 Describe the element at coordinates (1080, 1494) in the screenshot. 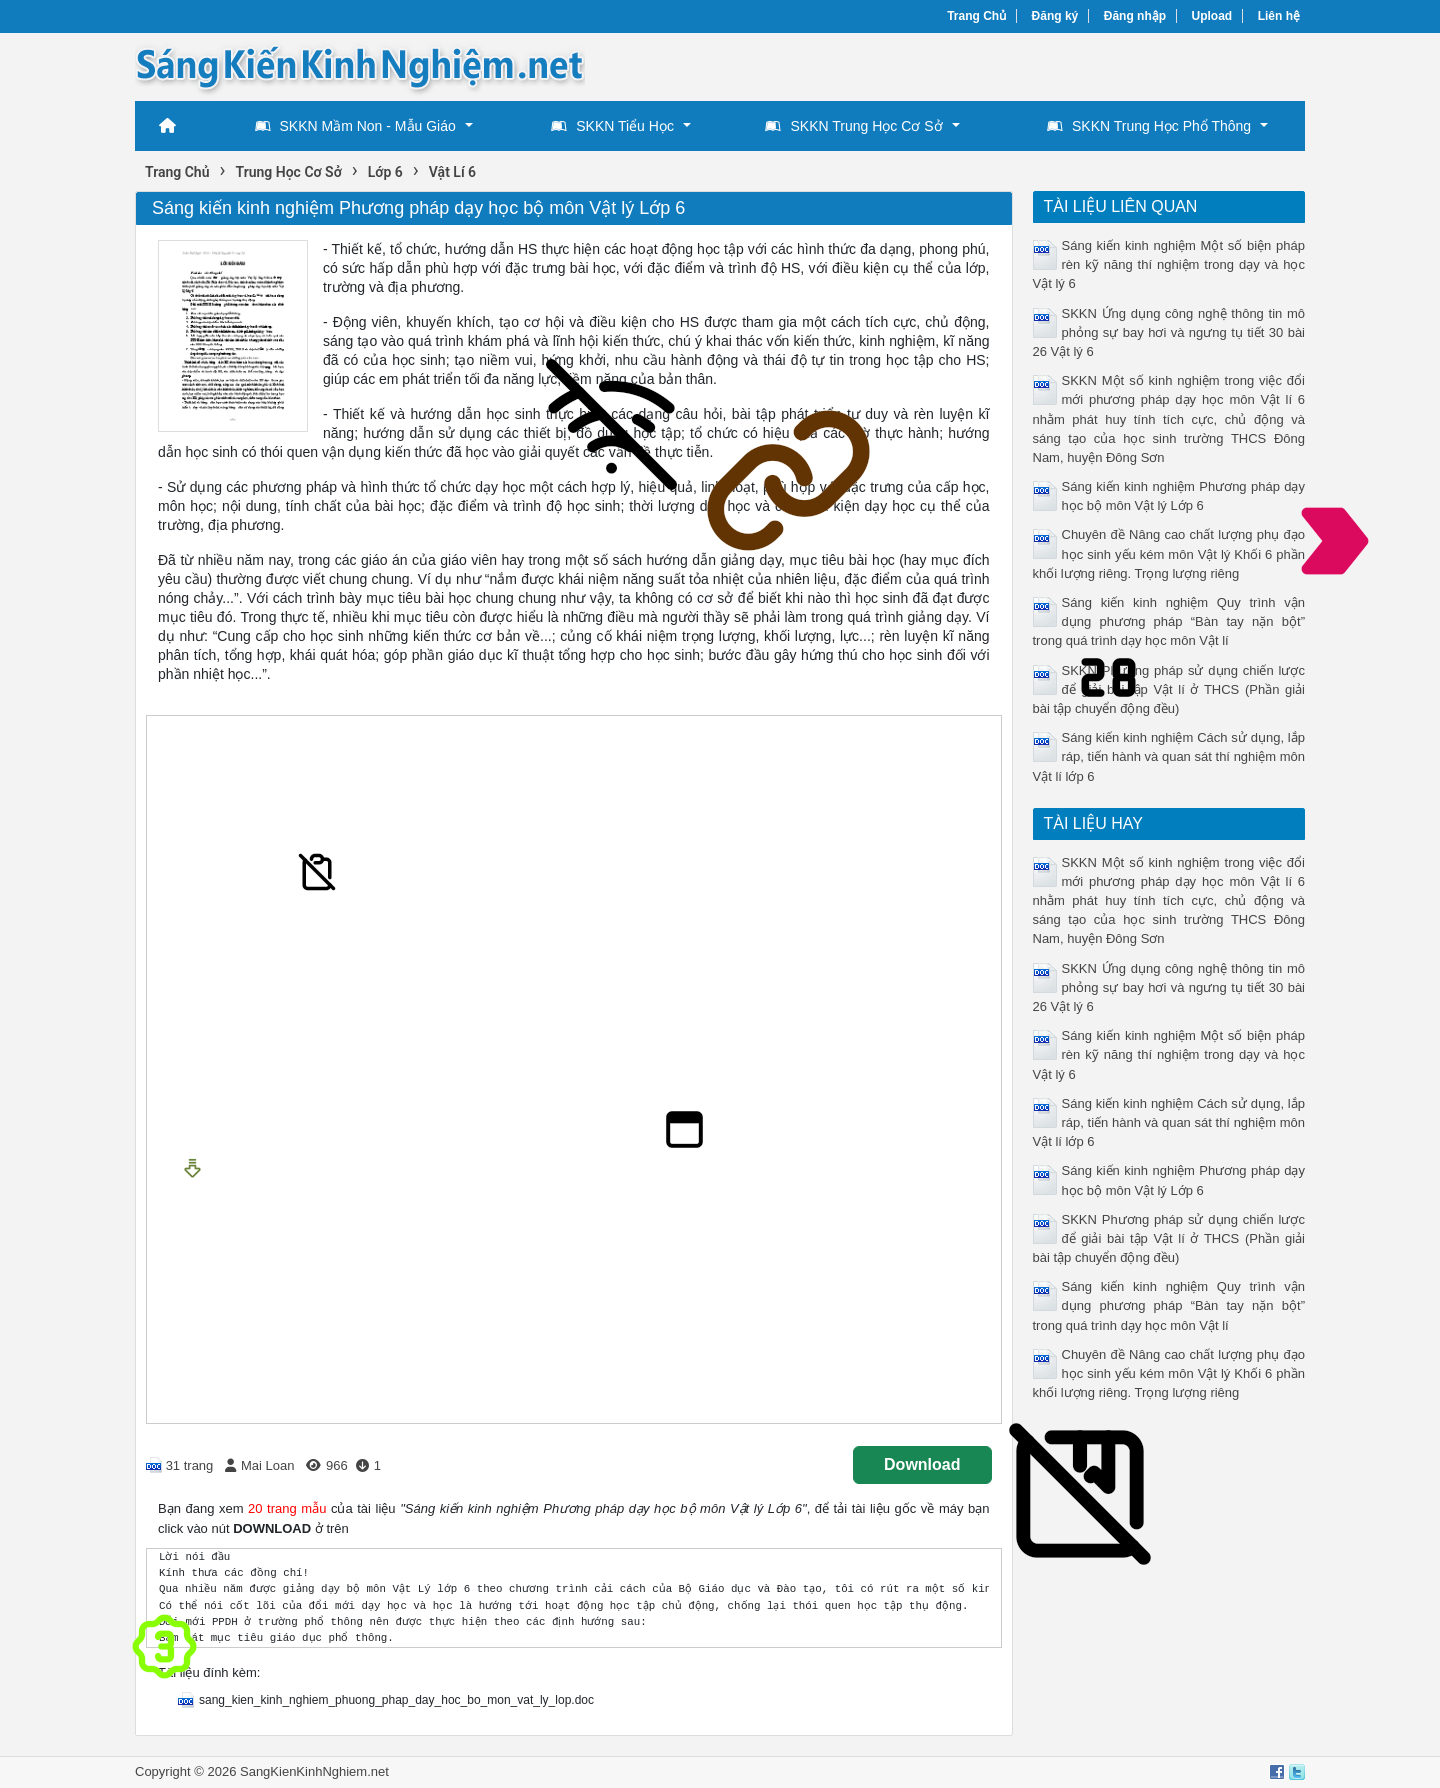

I see `album or collection unavailable` at that location.